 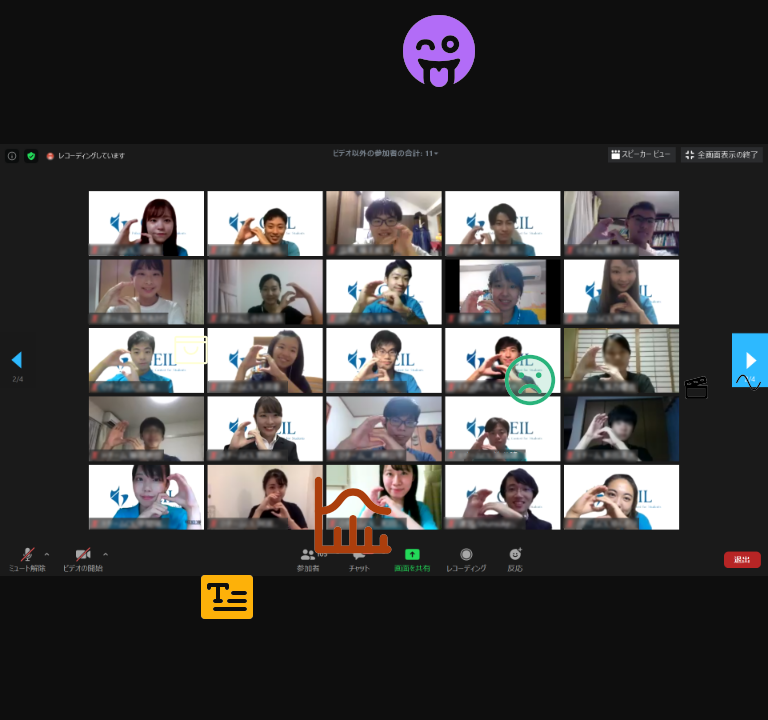 I want to click on indicate negative feedback or dissatisfaction, so click(x=530, y=380).